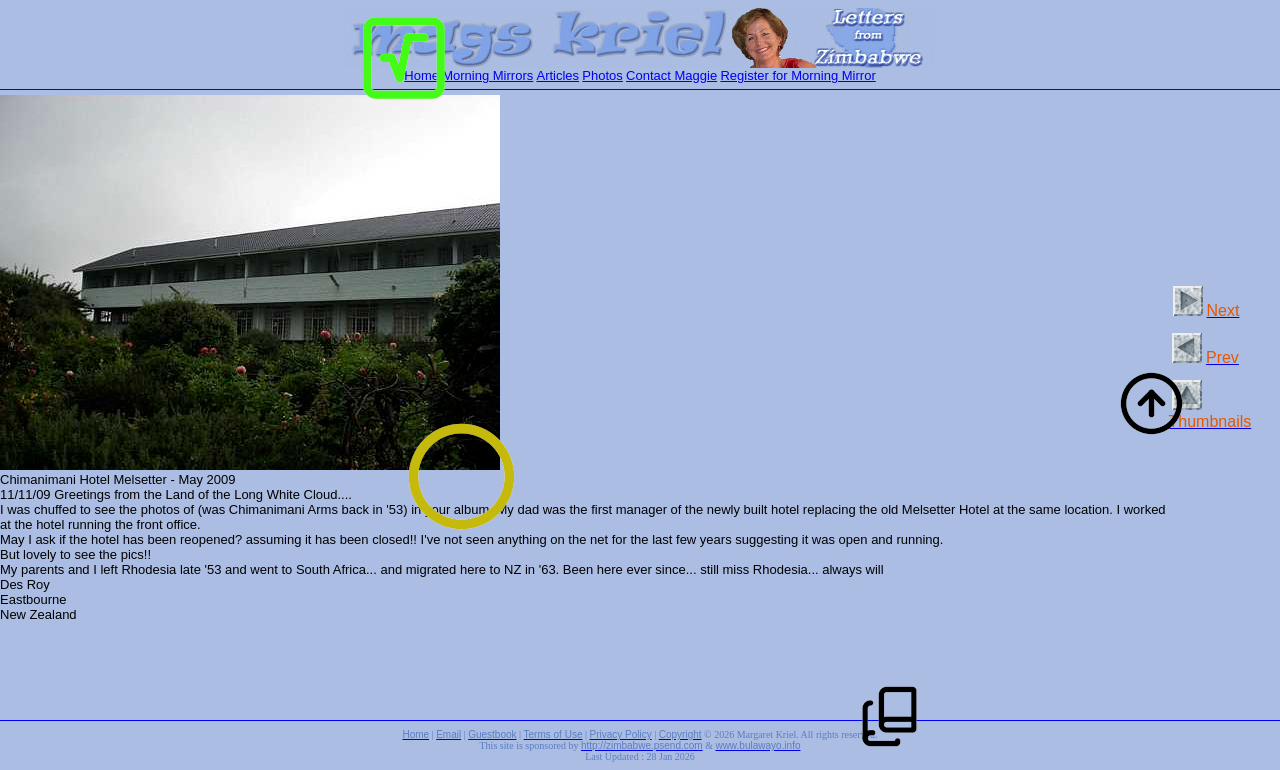 This screenshot has width=1280, height=770. What do you see at coordinates (889, 716) in the screenshot?
I see `duplicate or copy a book/document` at bounding box center [889, 716].